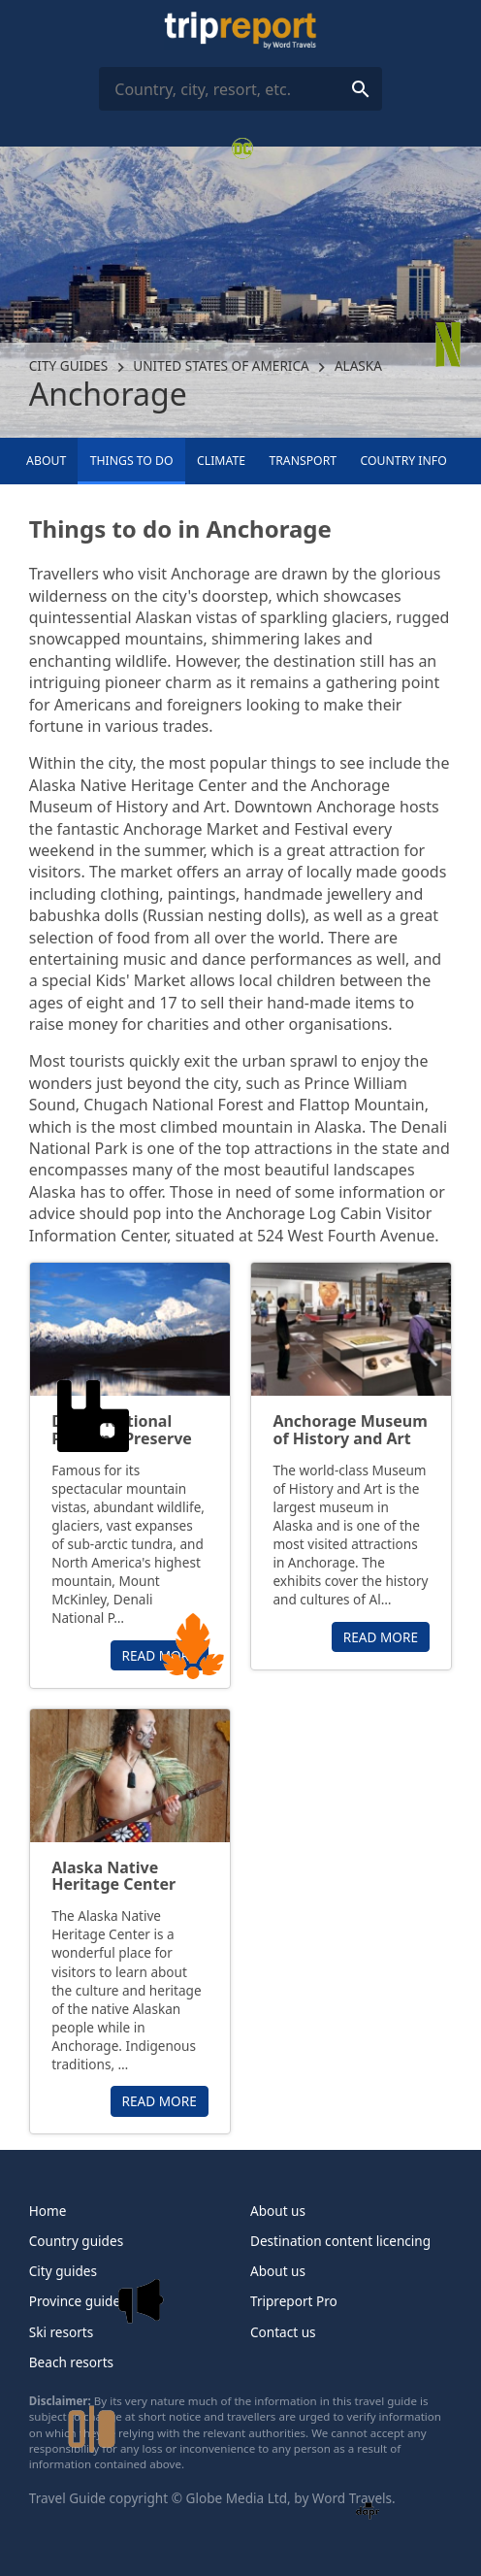  What do you see at coordinates (139, 2299) in the screenshot?
I see `make an announcement or broadcast` at bounding box center [139, 2299].